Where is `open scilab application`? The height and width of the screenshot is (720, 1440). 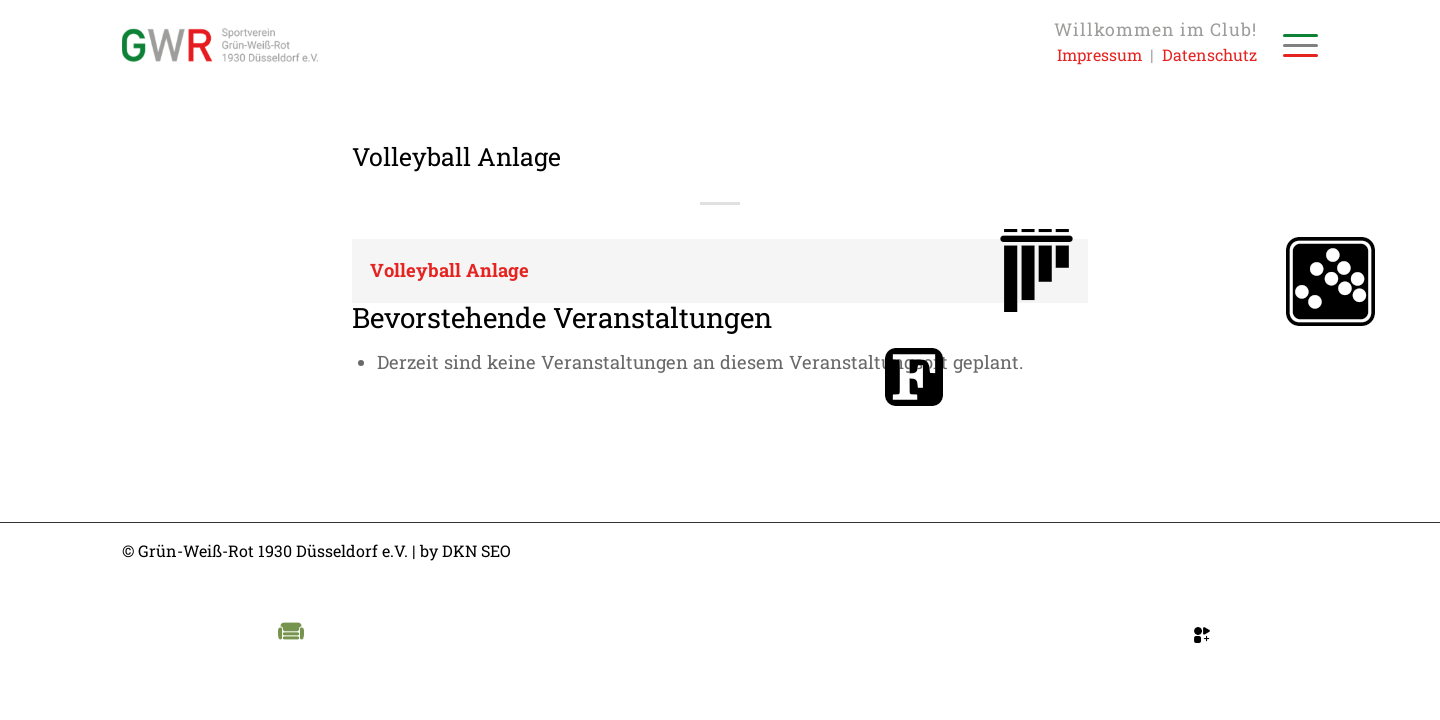
open scilab application is located at coordinates (1330, 281).